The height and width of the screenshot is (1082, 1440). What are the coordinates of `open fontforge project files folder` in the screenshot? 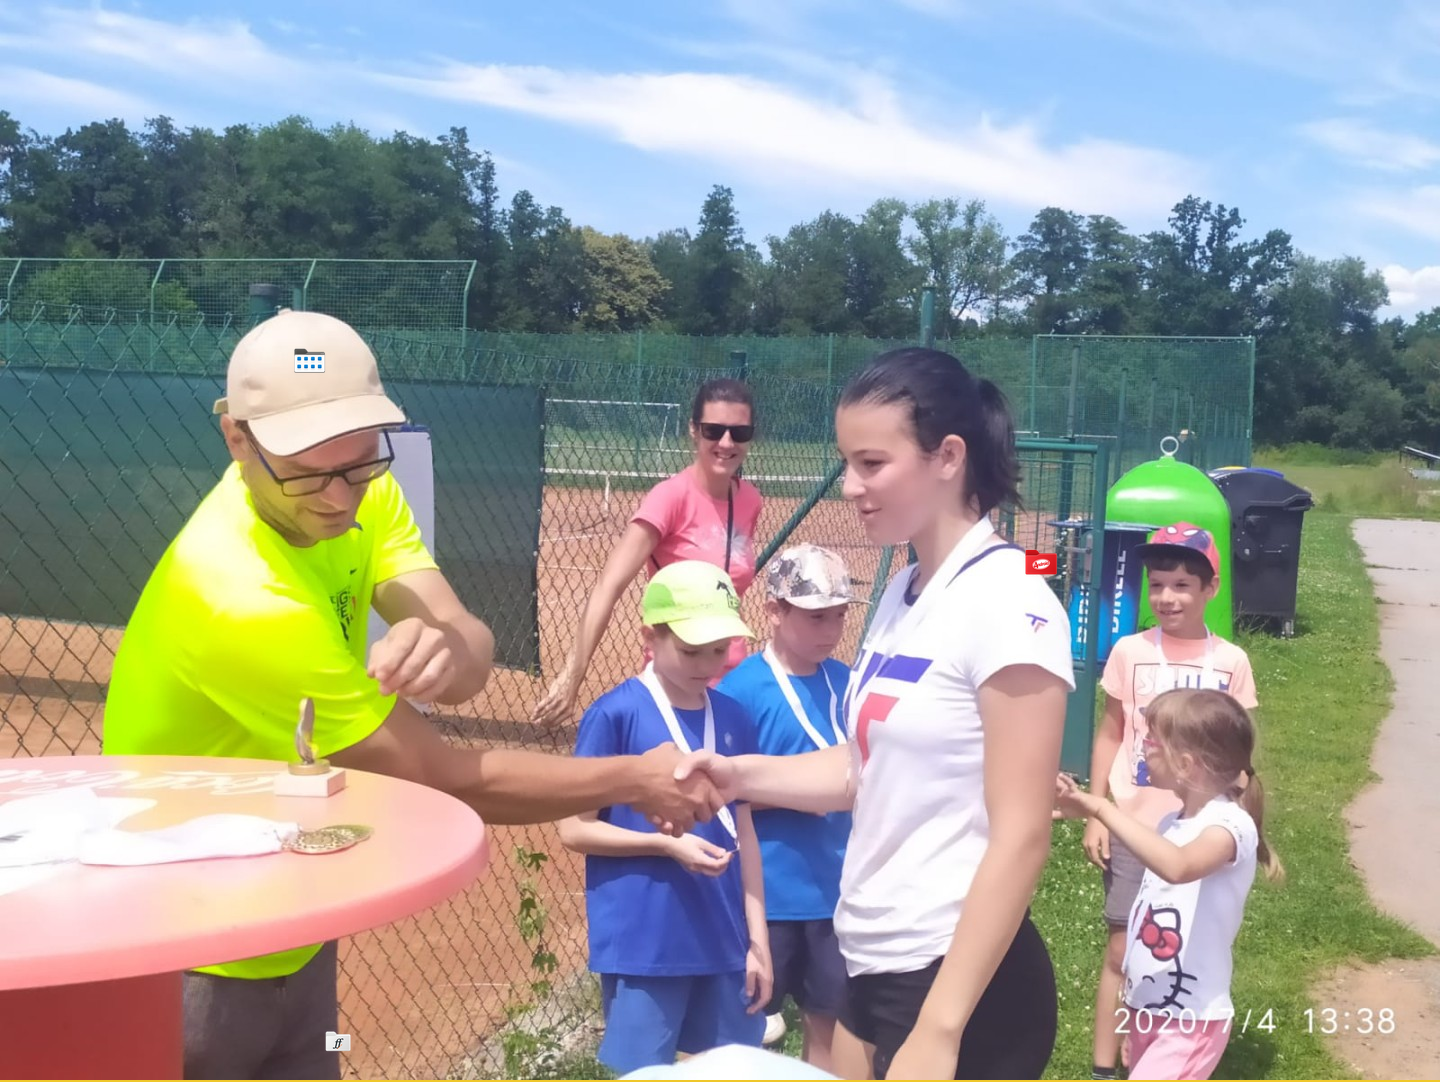 It's located at (338, 1042).